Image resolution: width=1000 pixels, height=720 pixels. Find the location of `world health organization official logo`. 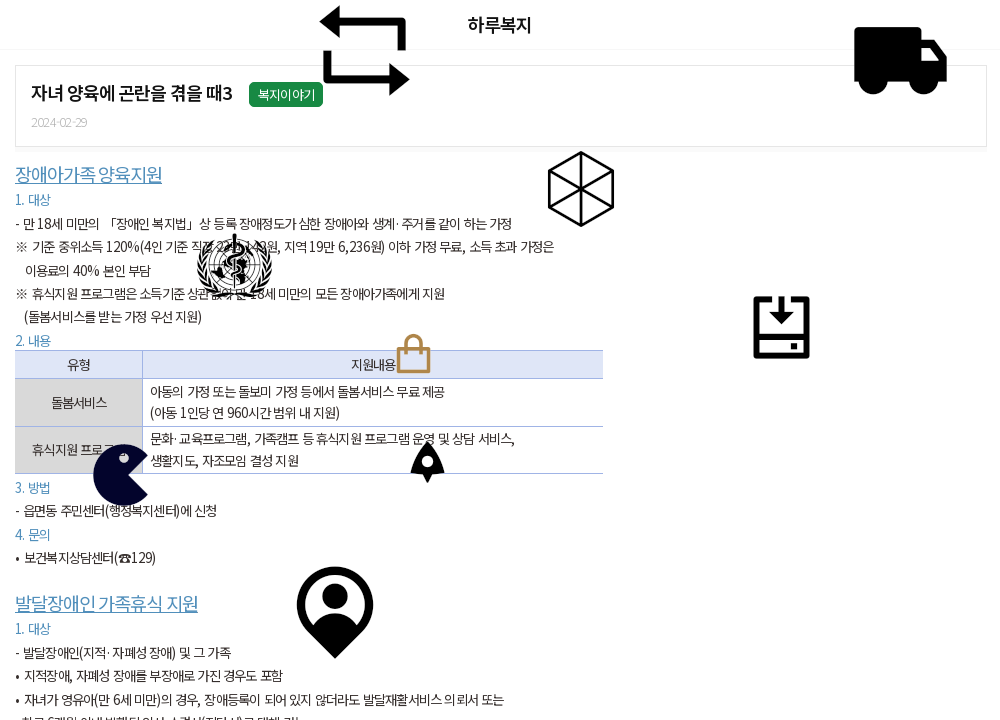

world health organization official logo is located at coordinates (234, 266).